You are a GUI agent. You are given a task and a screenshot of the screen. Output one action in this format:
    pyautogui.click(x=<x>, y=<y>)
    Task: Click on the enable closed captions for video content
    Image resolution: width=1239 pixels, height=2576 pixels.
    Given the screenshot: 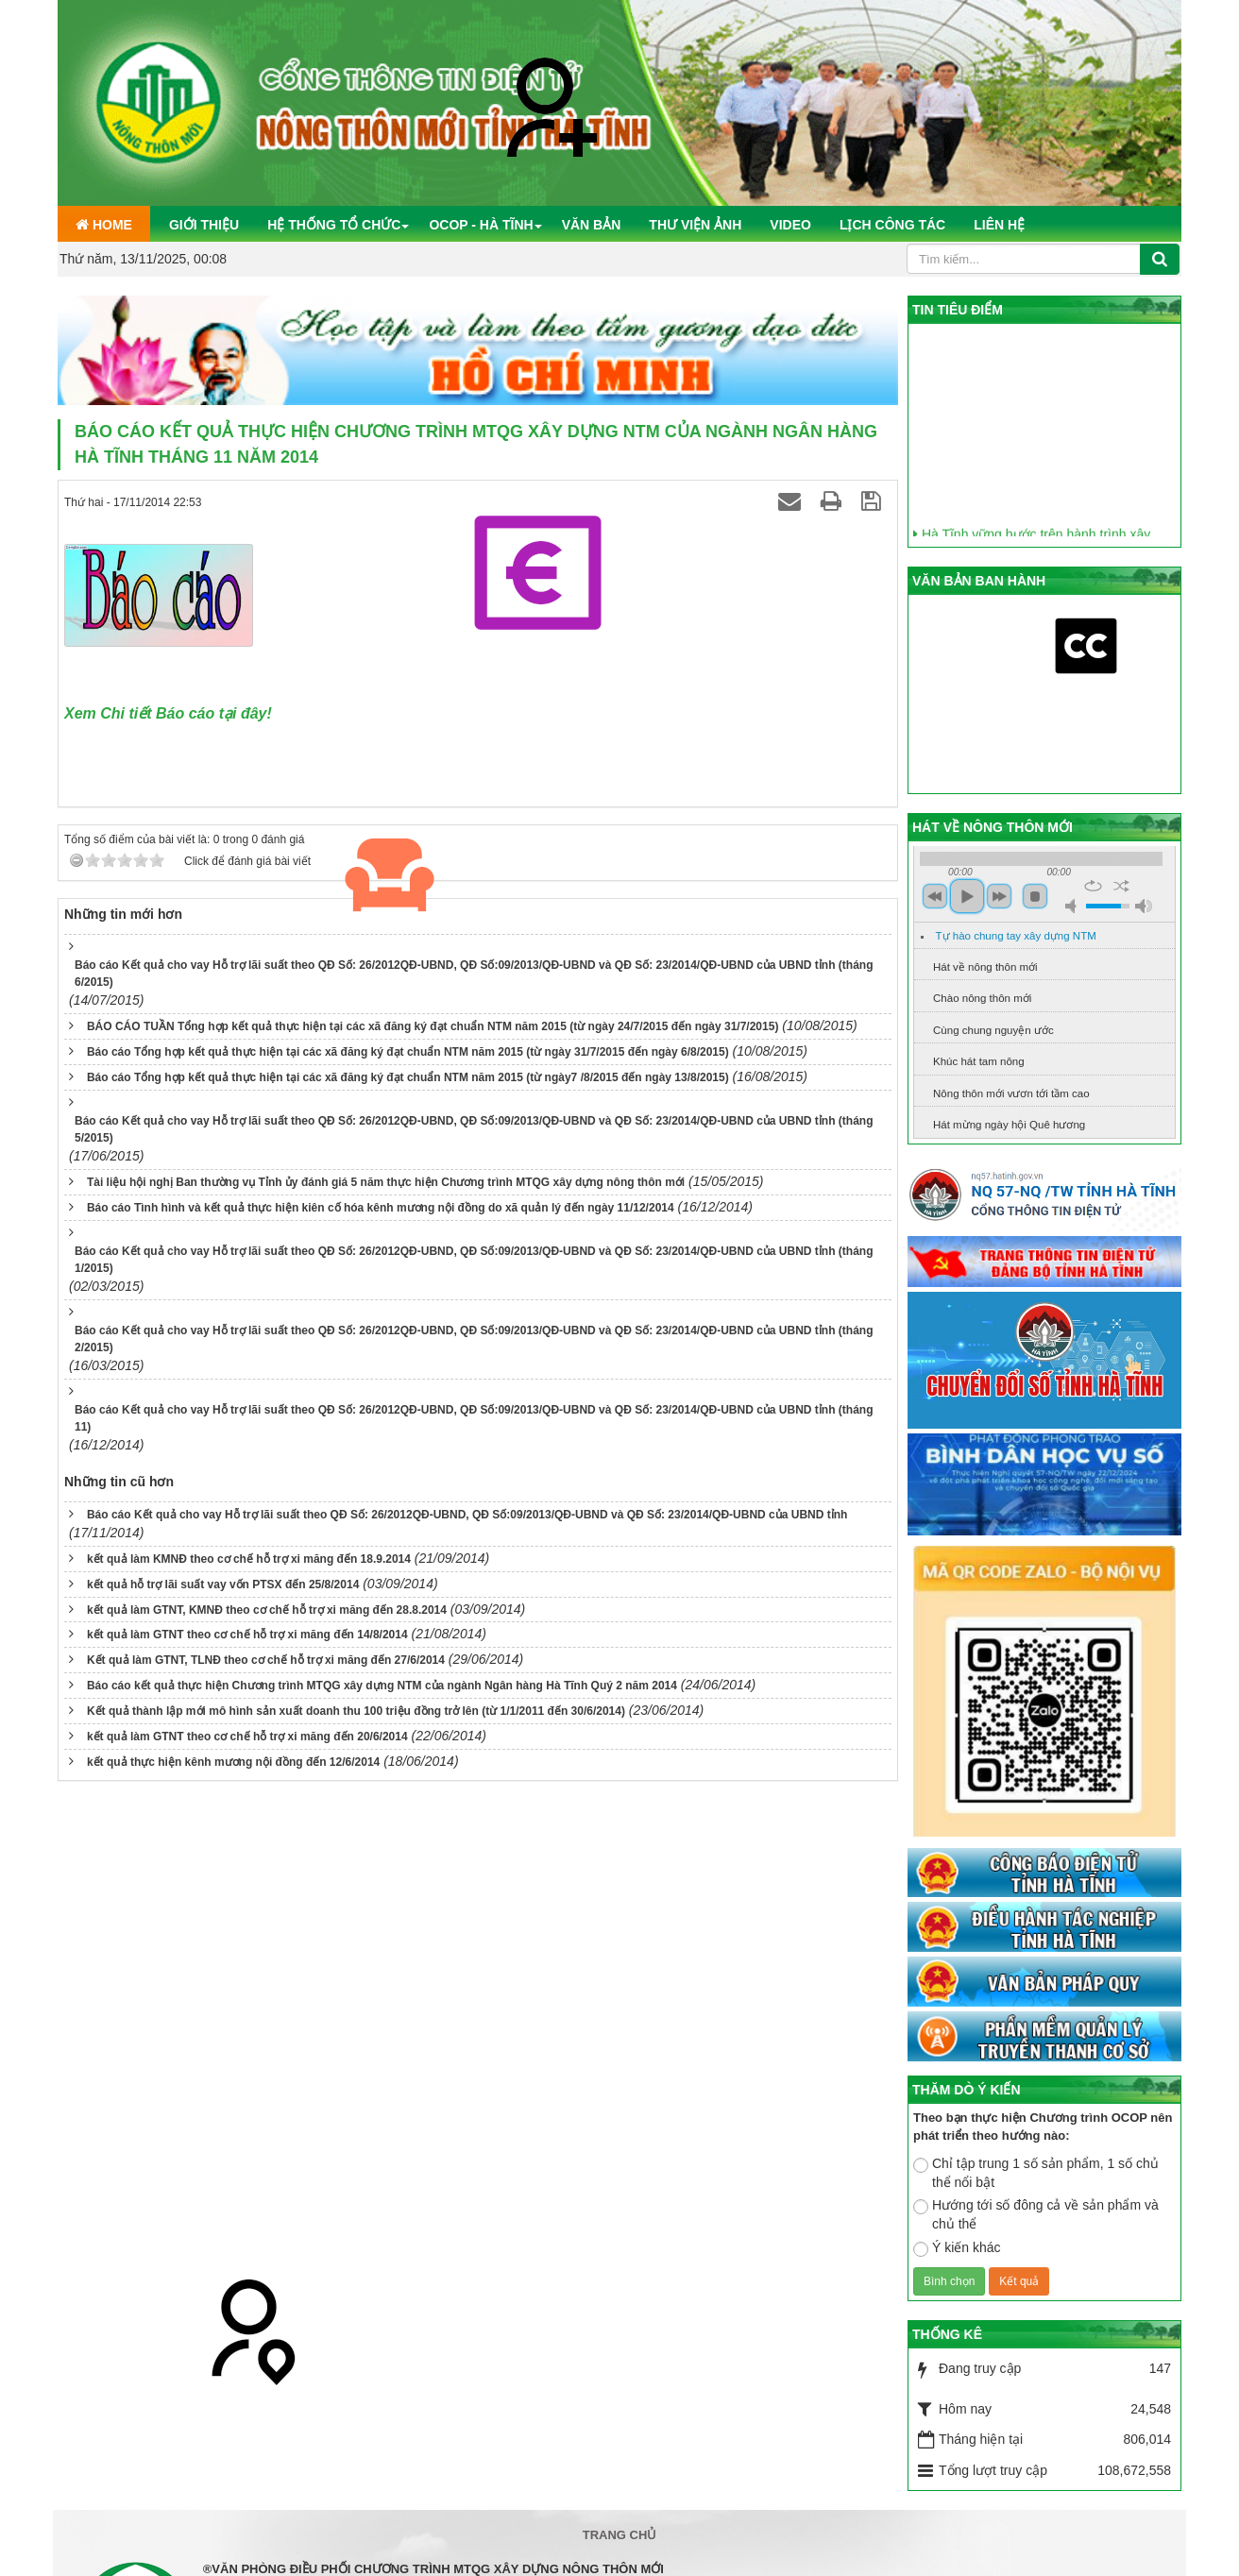 What is the action you would take?
    pyautogui.click(x=1086, y=646)
    